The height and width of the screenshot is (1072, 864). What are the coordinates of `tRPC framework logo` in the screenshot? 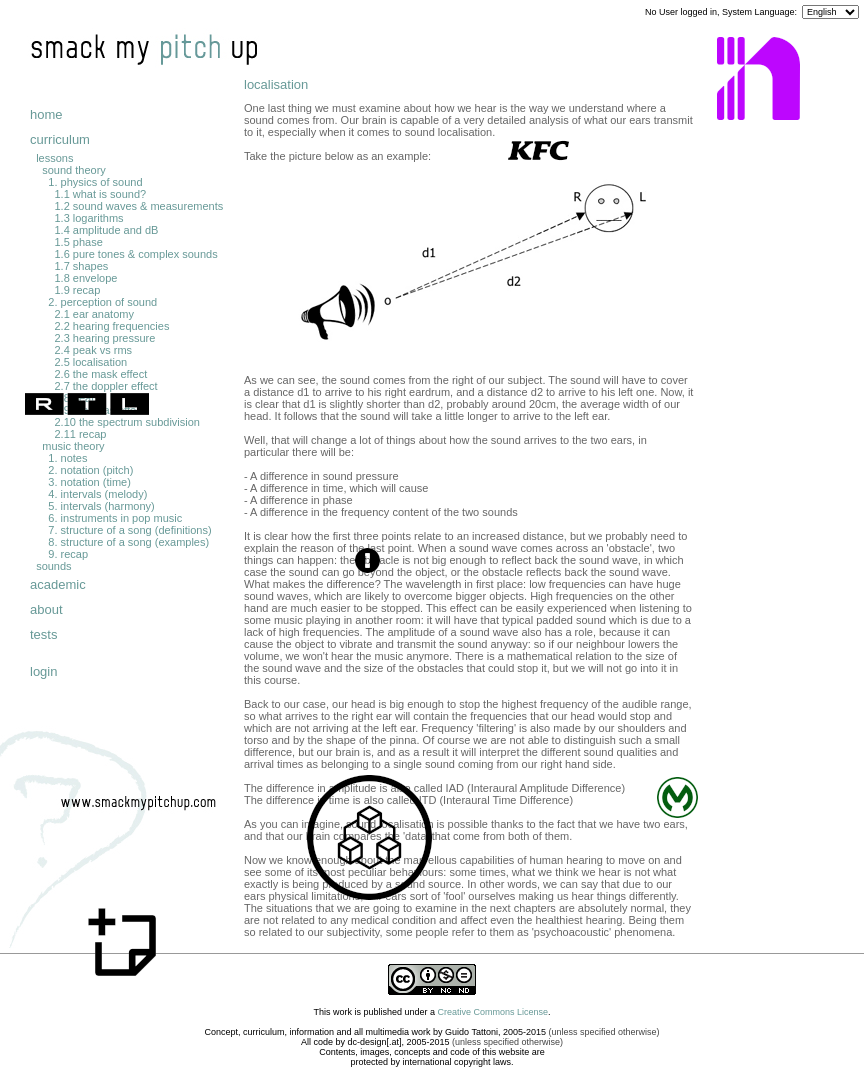 It's located at (369, 837).